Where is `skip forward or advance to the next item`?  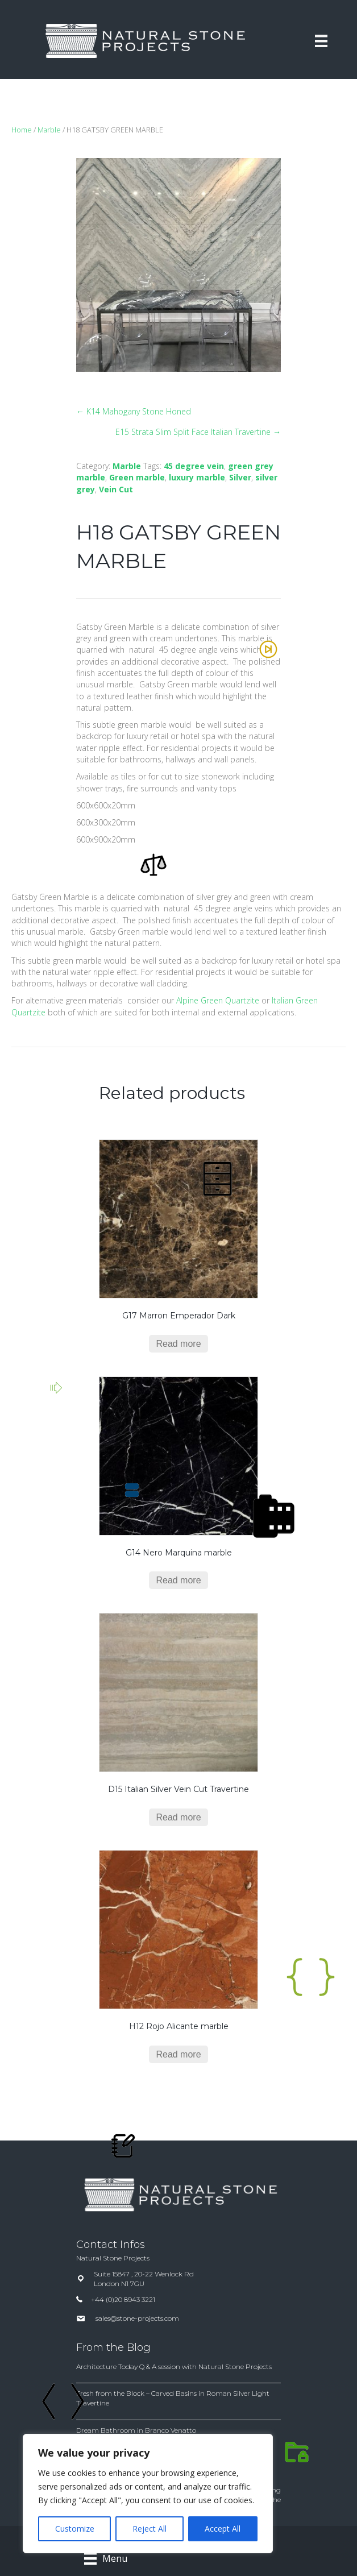
skip forward or advance to the next item is located at coordinates (56, 1388).